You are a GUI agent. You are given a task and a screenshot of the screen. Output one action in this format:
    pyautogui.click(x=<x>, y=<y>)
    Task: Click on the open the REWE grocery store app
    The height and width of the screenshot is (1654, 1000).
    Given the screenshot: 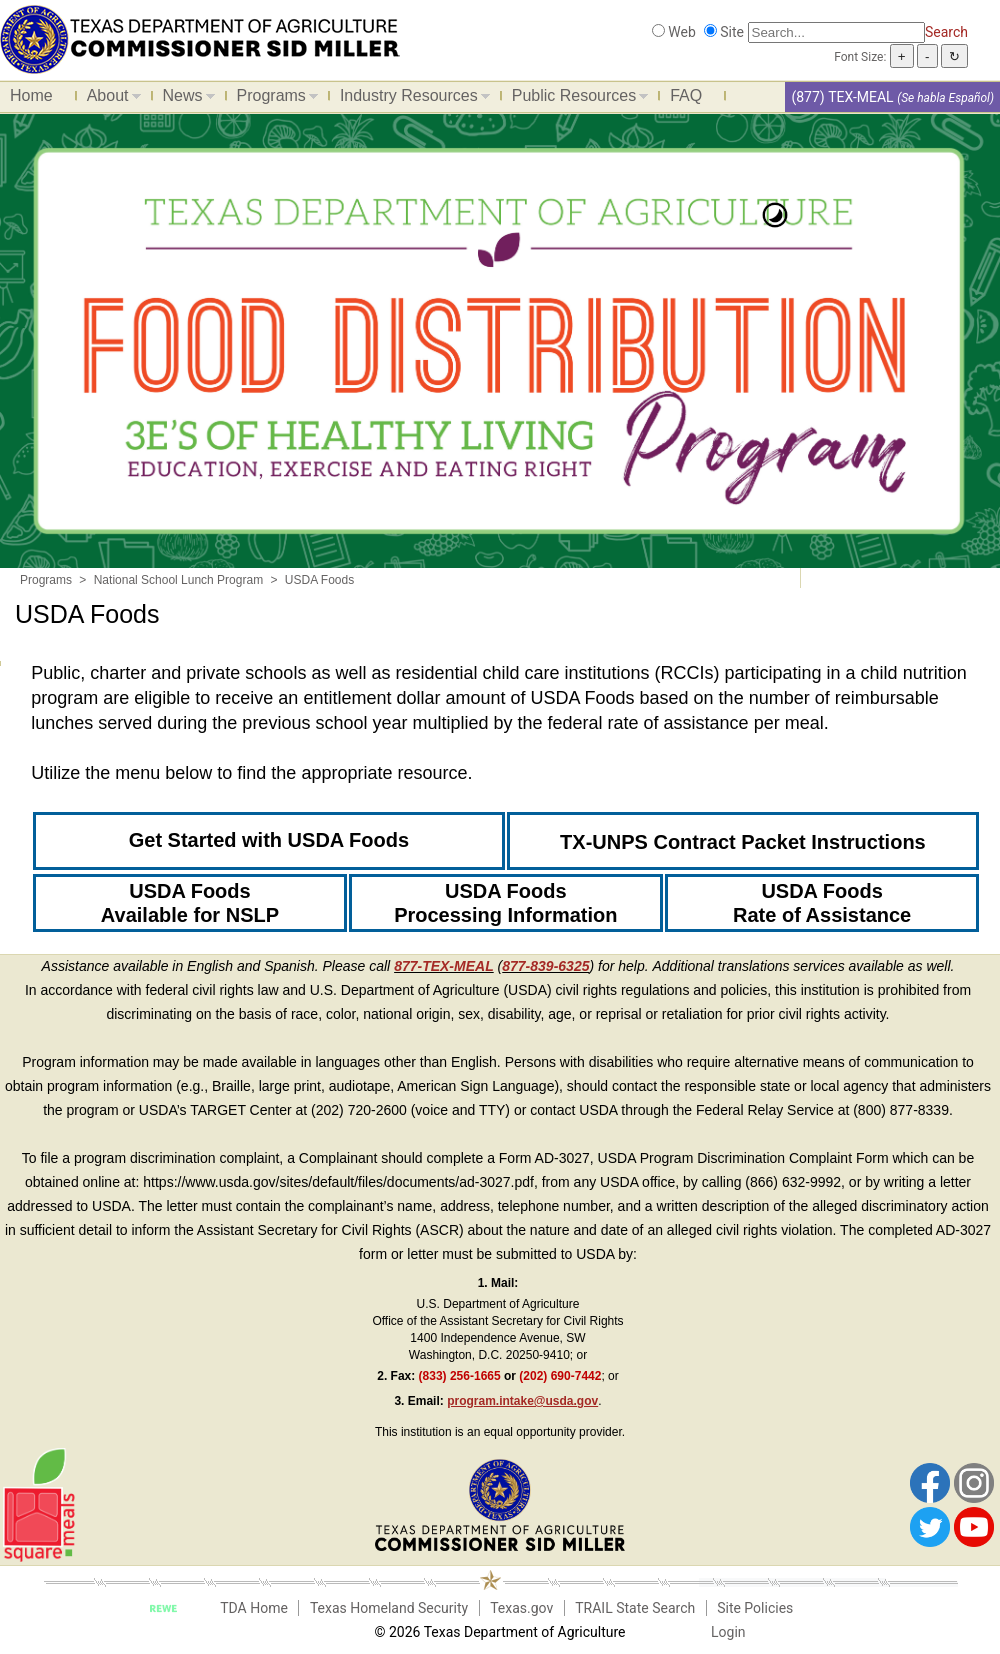 What is the action you would take?
    pyautogui.click(x=163, y=1608)
    